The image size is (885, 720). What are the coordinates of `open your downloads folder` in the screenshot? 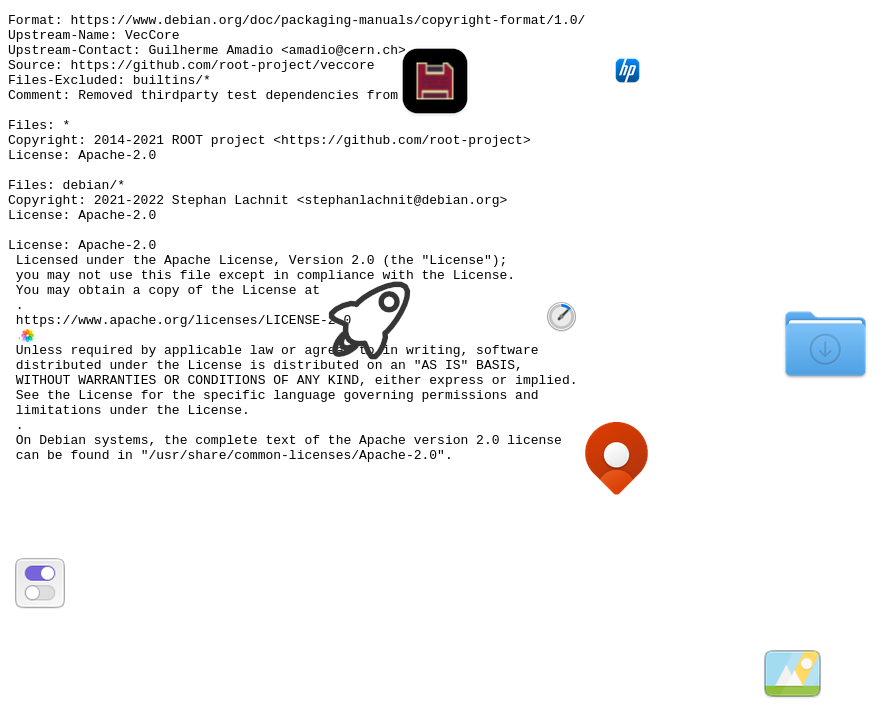 It's located at (825, 343).